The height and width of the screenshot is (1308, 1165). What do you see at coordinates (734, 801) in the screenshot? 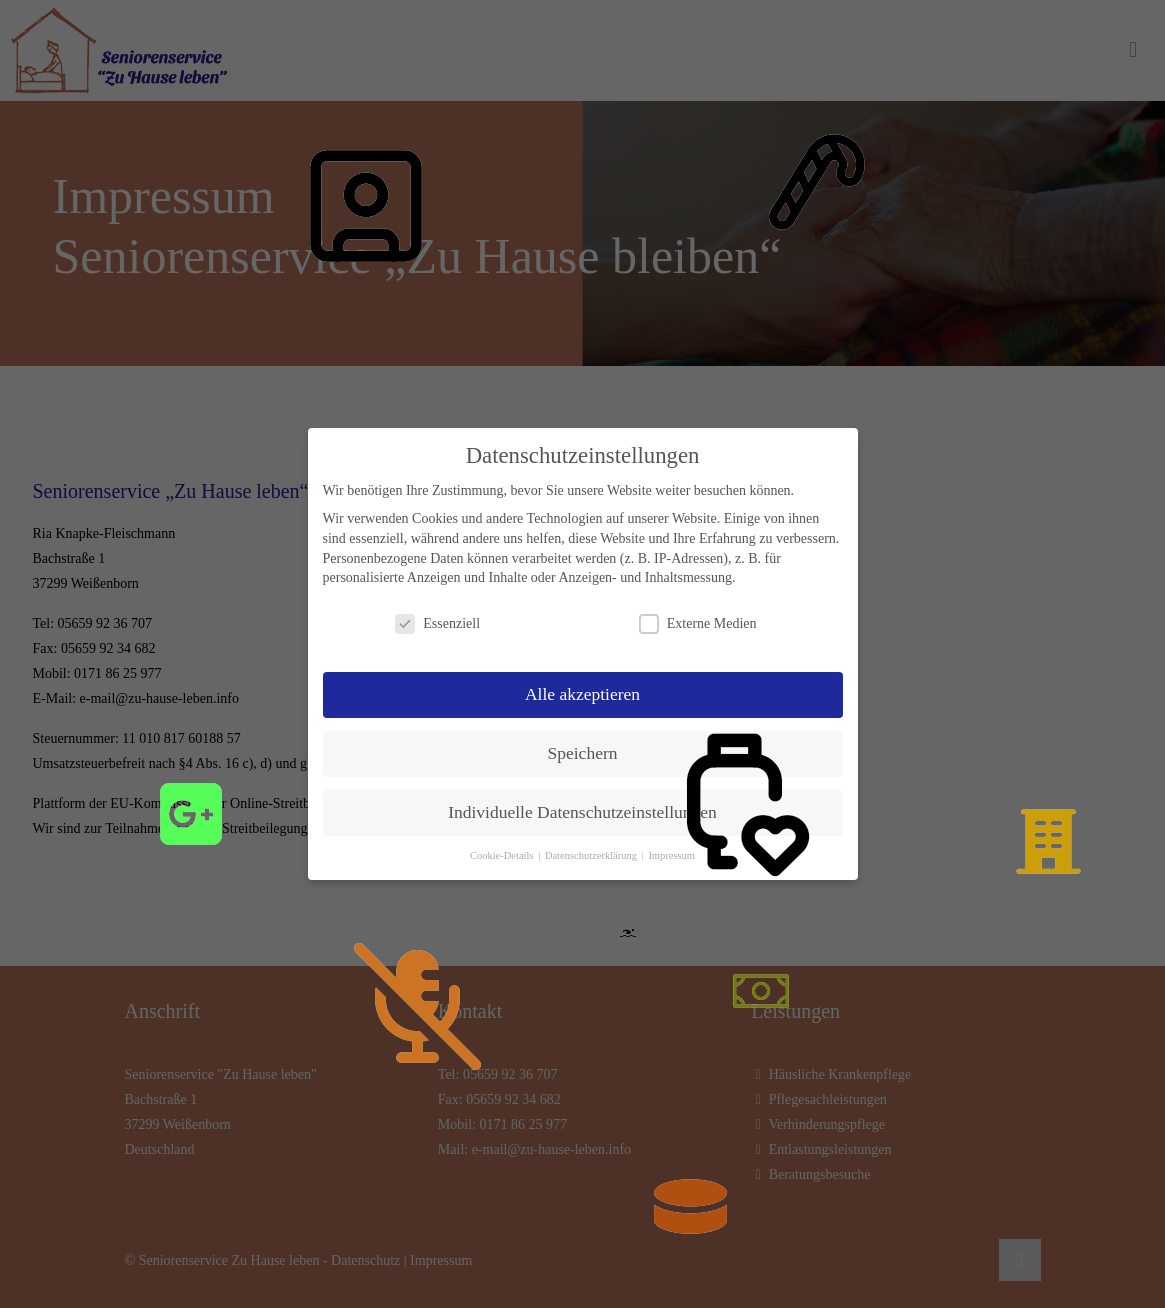
I see `view heart rate data on smartwatch` at bounding box center [734, 801].